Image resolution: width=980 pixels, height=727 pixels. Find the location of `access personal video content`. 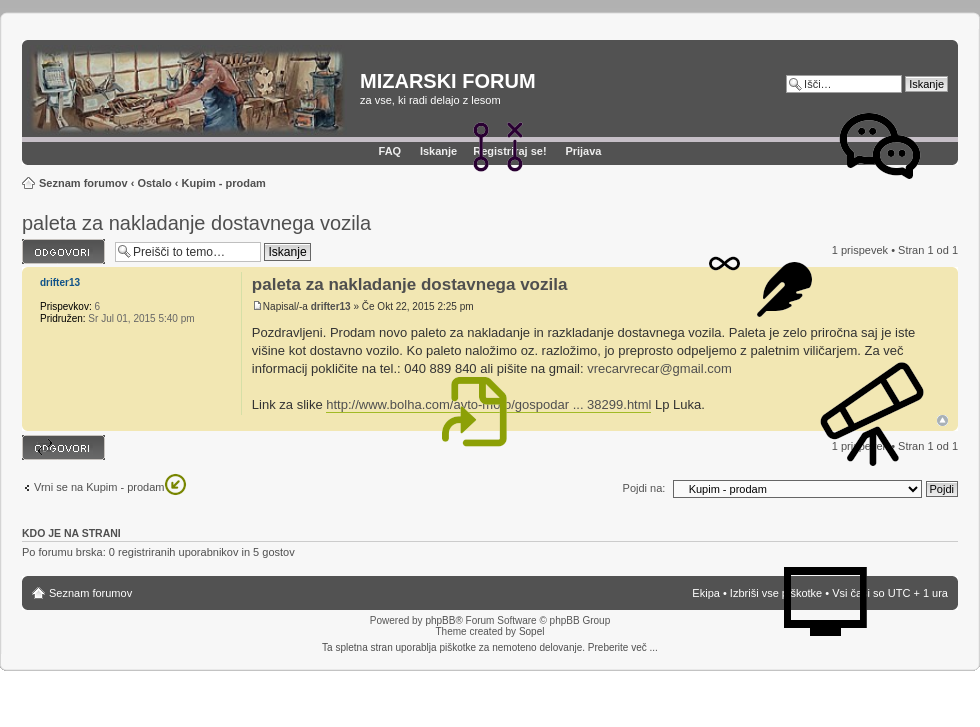

access personal video content is located at coordinates (825, 601).